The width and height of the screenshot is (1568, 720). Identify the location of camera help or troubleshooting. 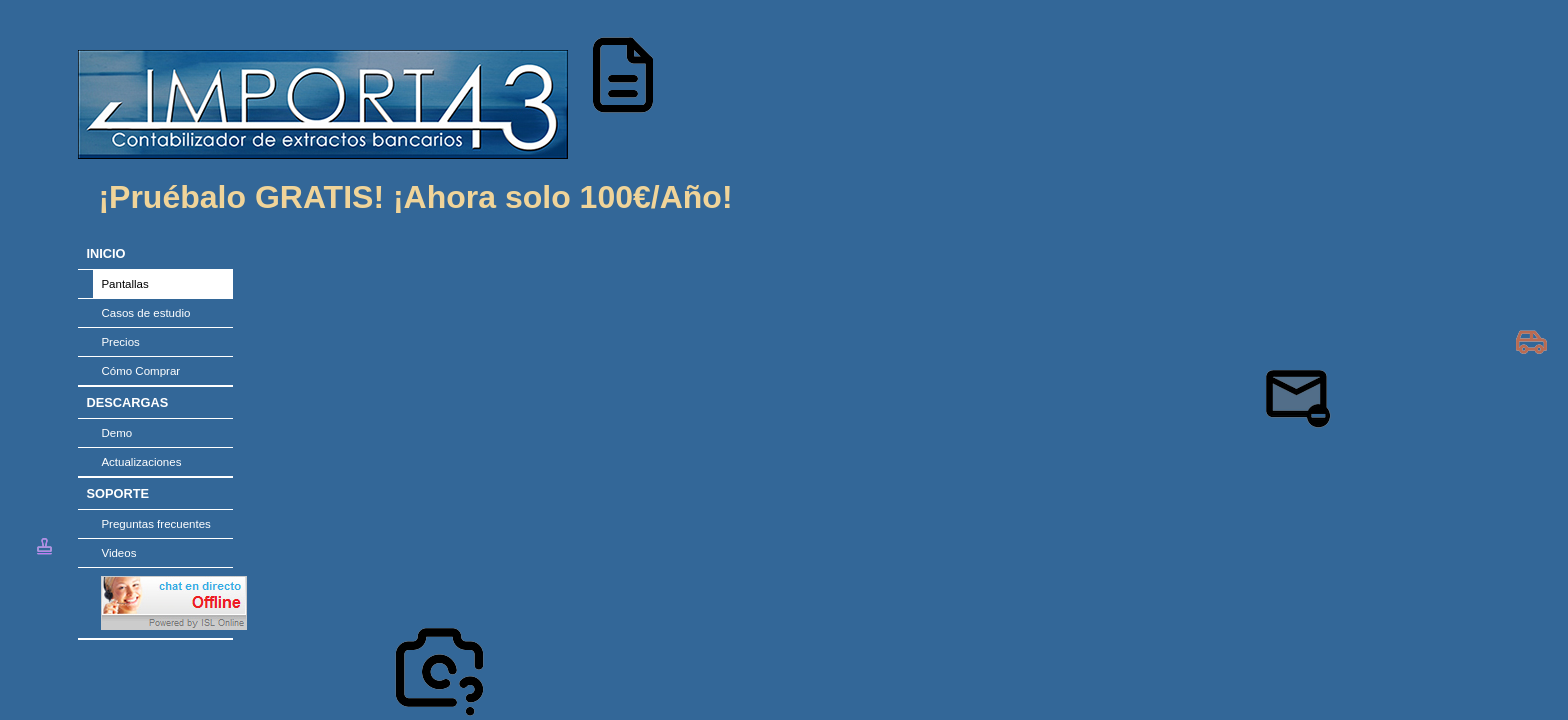
(439, 667).